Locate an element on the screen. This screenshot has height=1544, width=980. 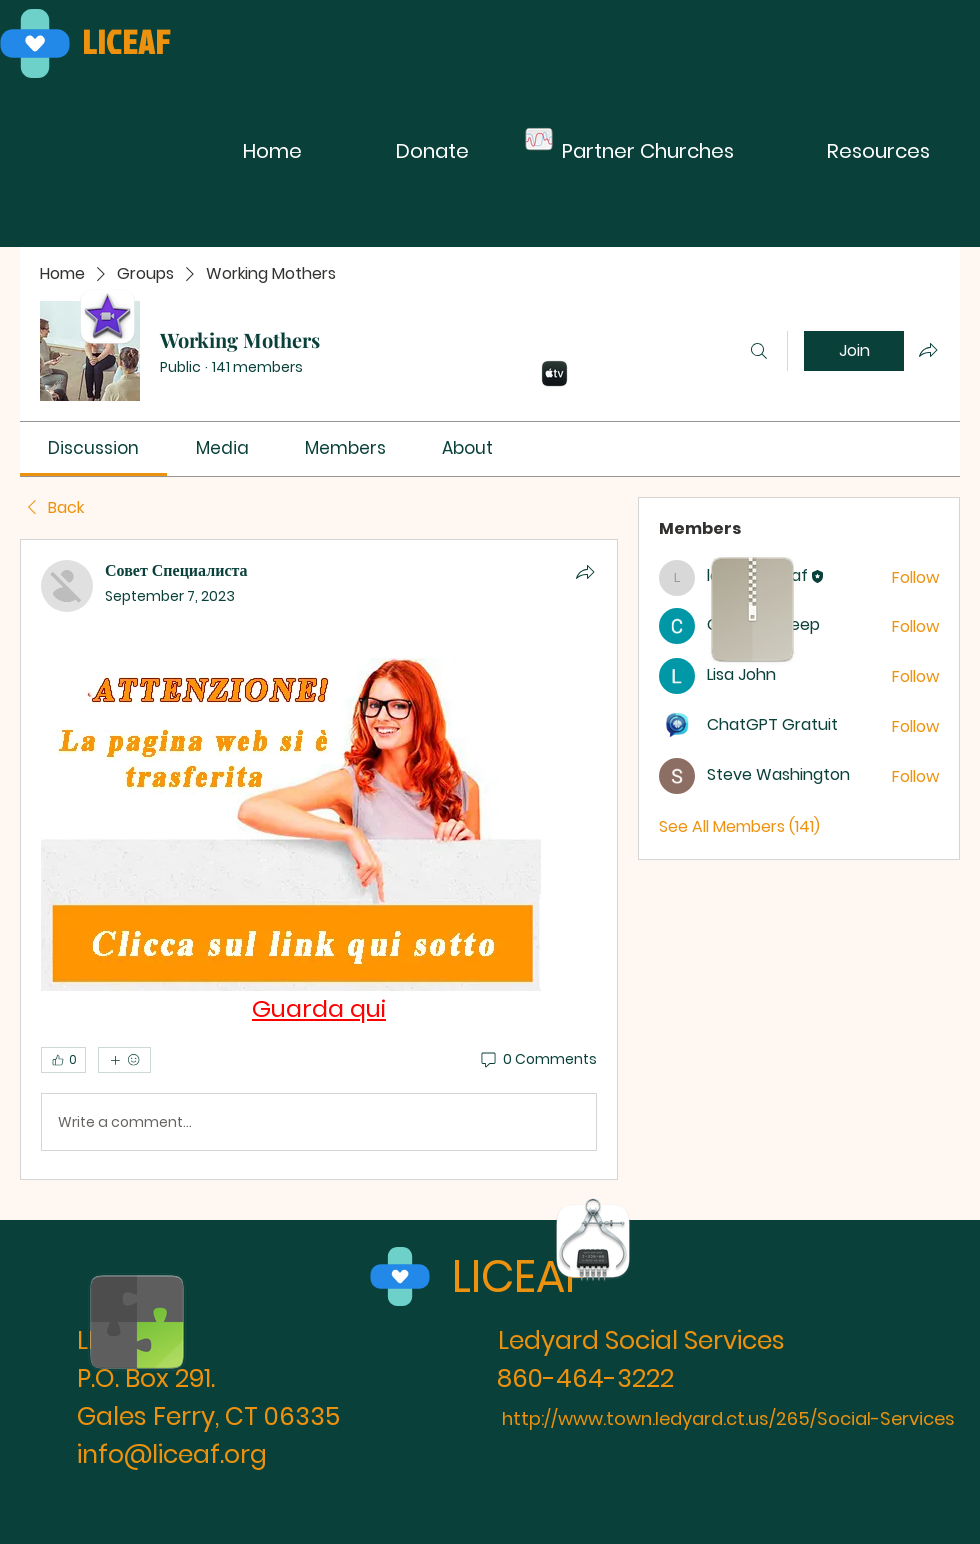
open iMovie to edit videos is located at coordinates (107, 316).